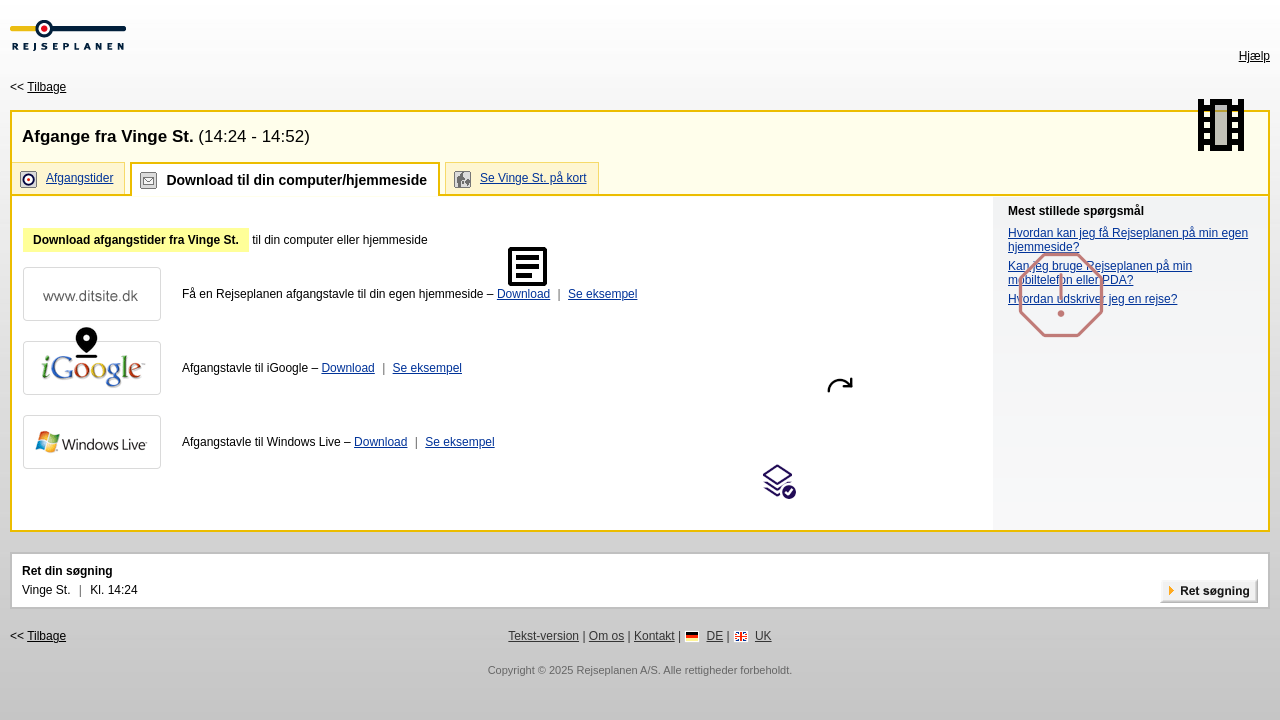  Describe the element at coordinates (777, 480) in the screenshot. I see `view active layers in the editor` at that location.